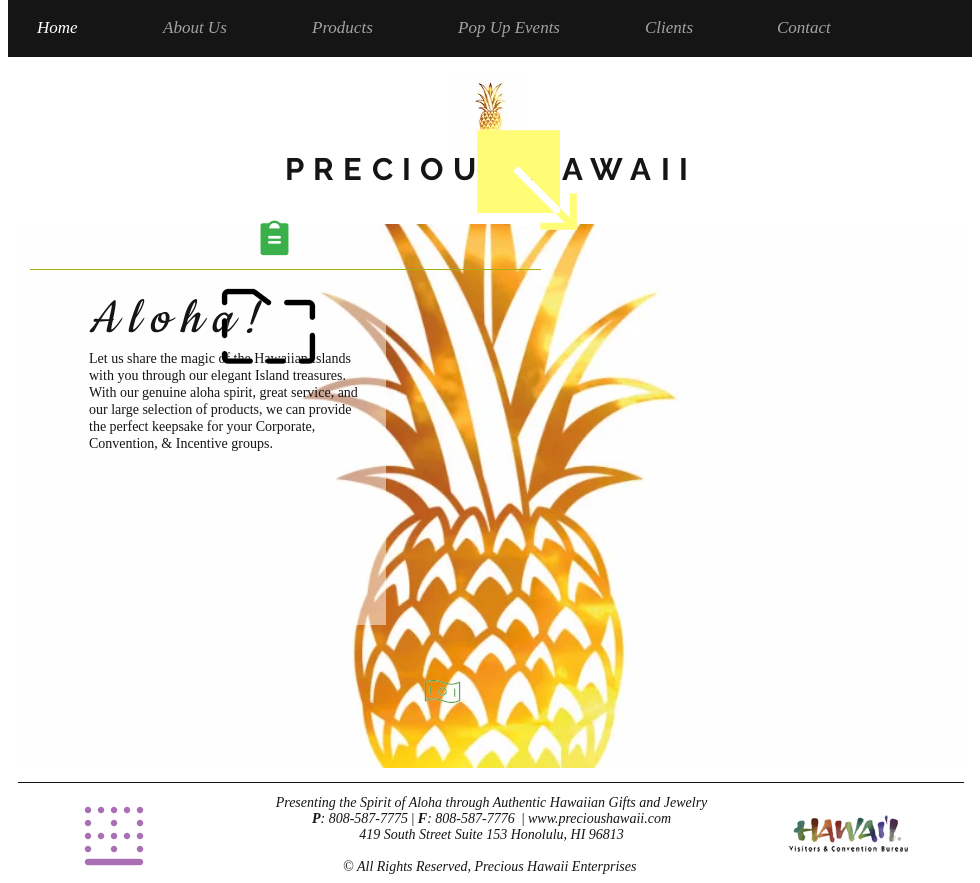 The image size is (980, 883). Describe the element at coordinates (527, 180) in the screenshot. I see `expand content to full screen` at that location.